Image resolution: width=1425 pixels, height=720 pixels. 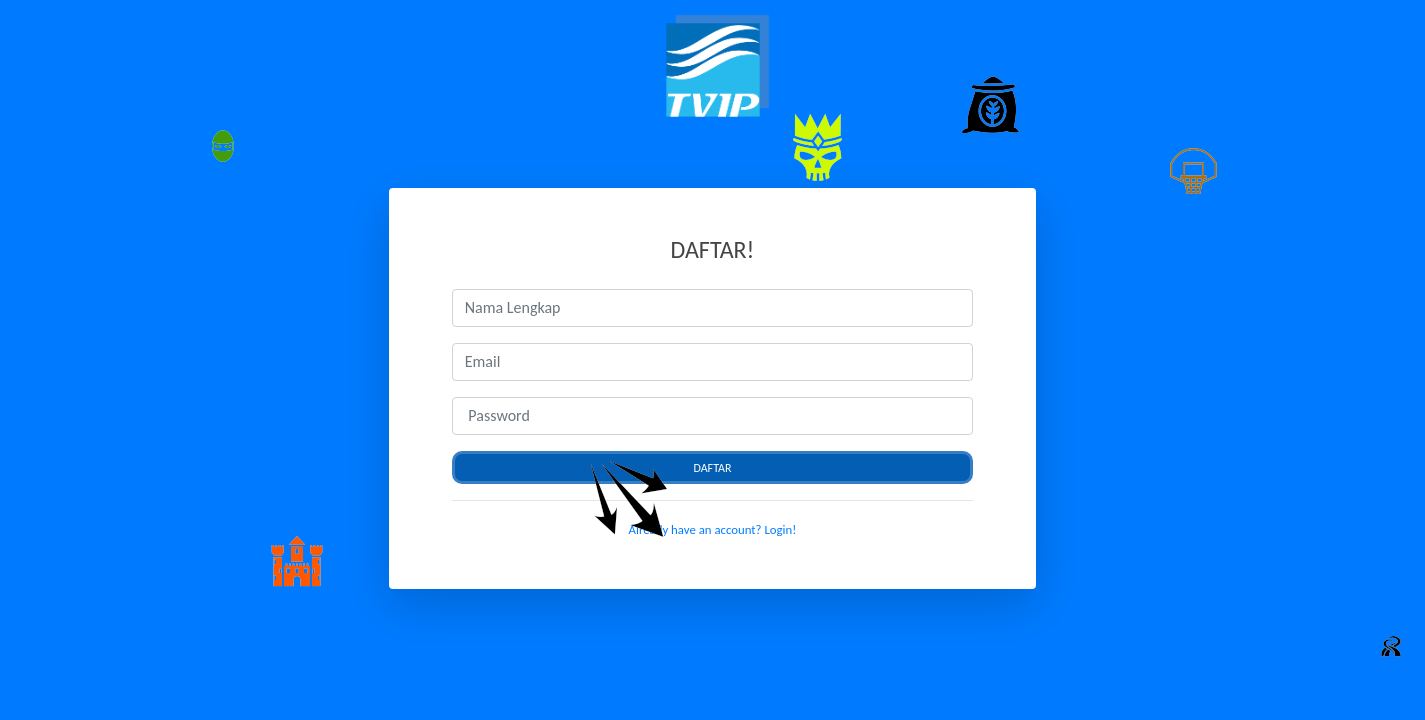 What do you see at coordinates (990, 104) in the screenshot?
I see `flour ingredient in a cooking or recipe app` at bounding box center [990, 104].